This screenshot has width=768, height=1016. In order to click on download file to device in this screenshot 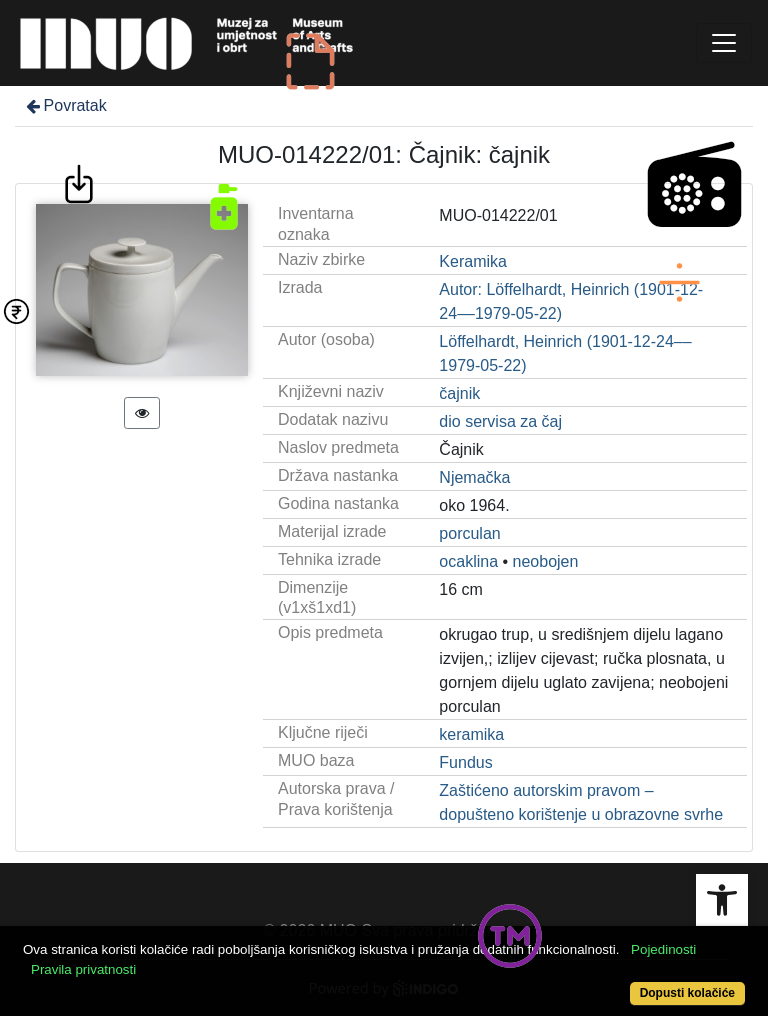, I will do `click(79, 184)`.